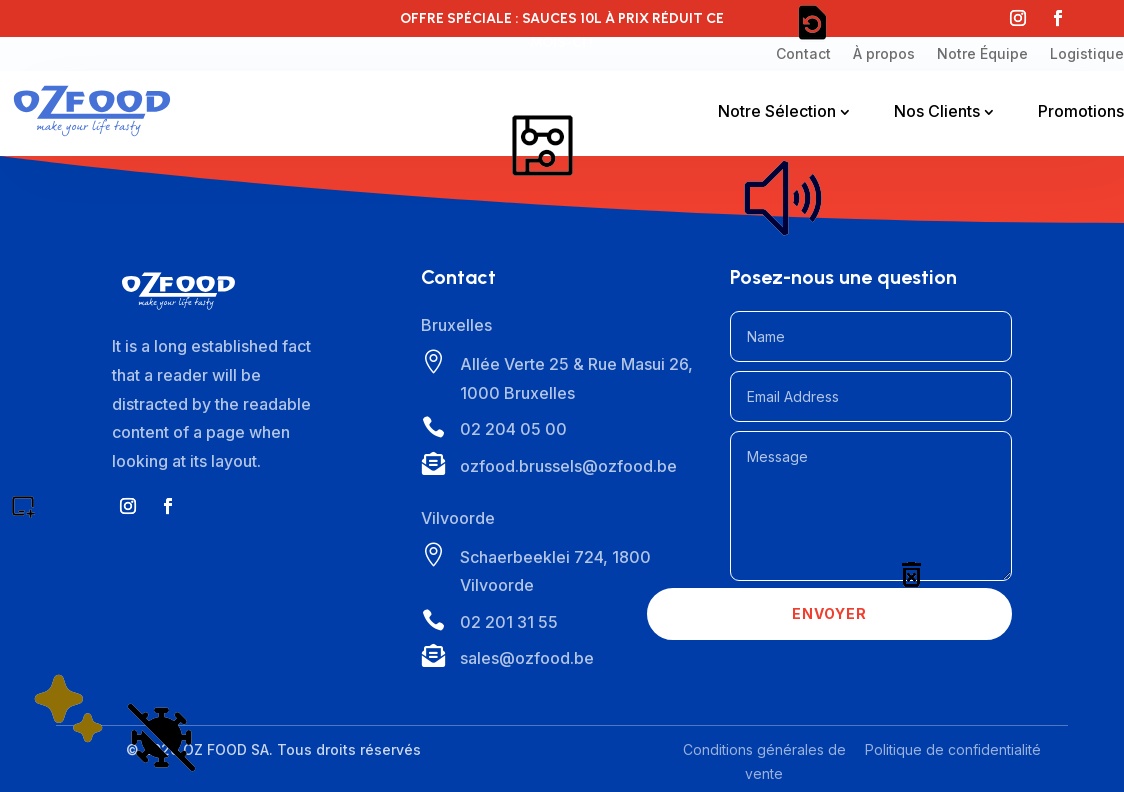  I want to click on view circuit board or hardware-related files, so click(542, 145).